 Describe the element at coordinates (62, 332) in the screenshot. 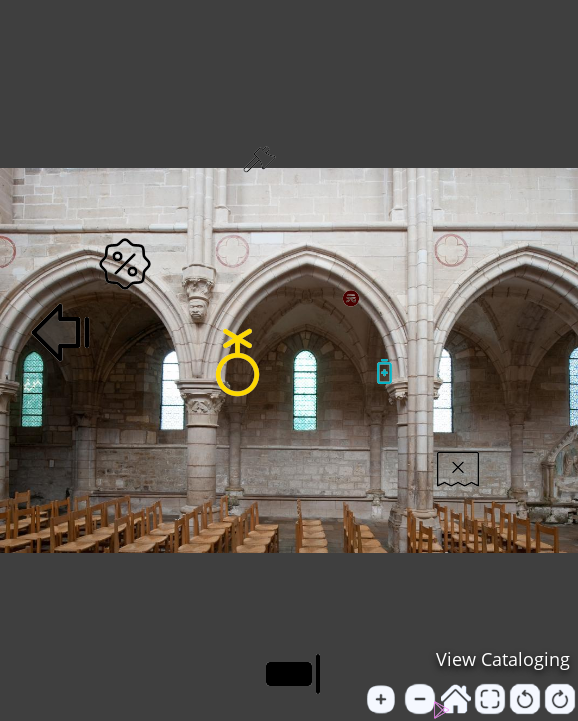

I see `go back to previous screen` at that location.